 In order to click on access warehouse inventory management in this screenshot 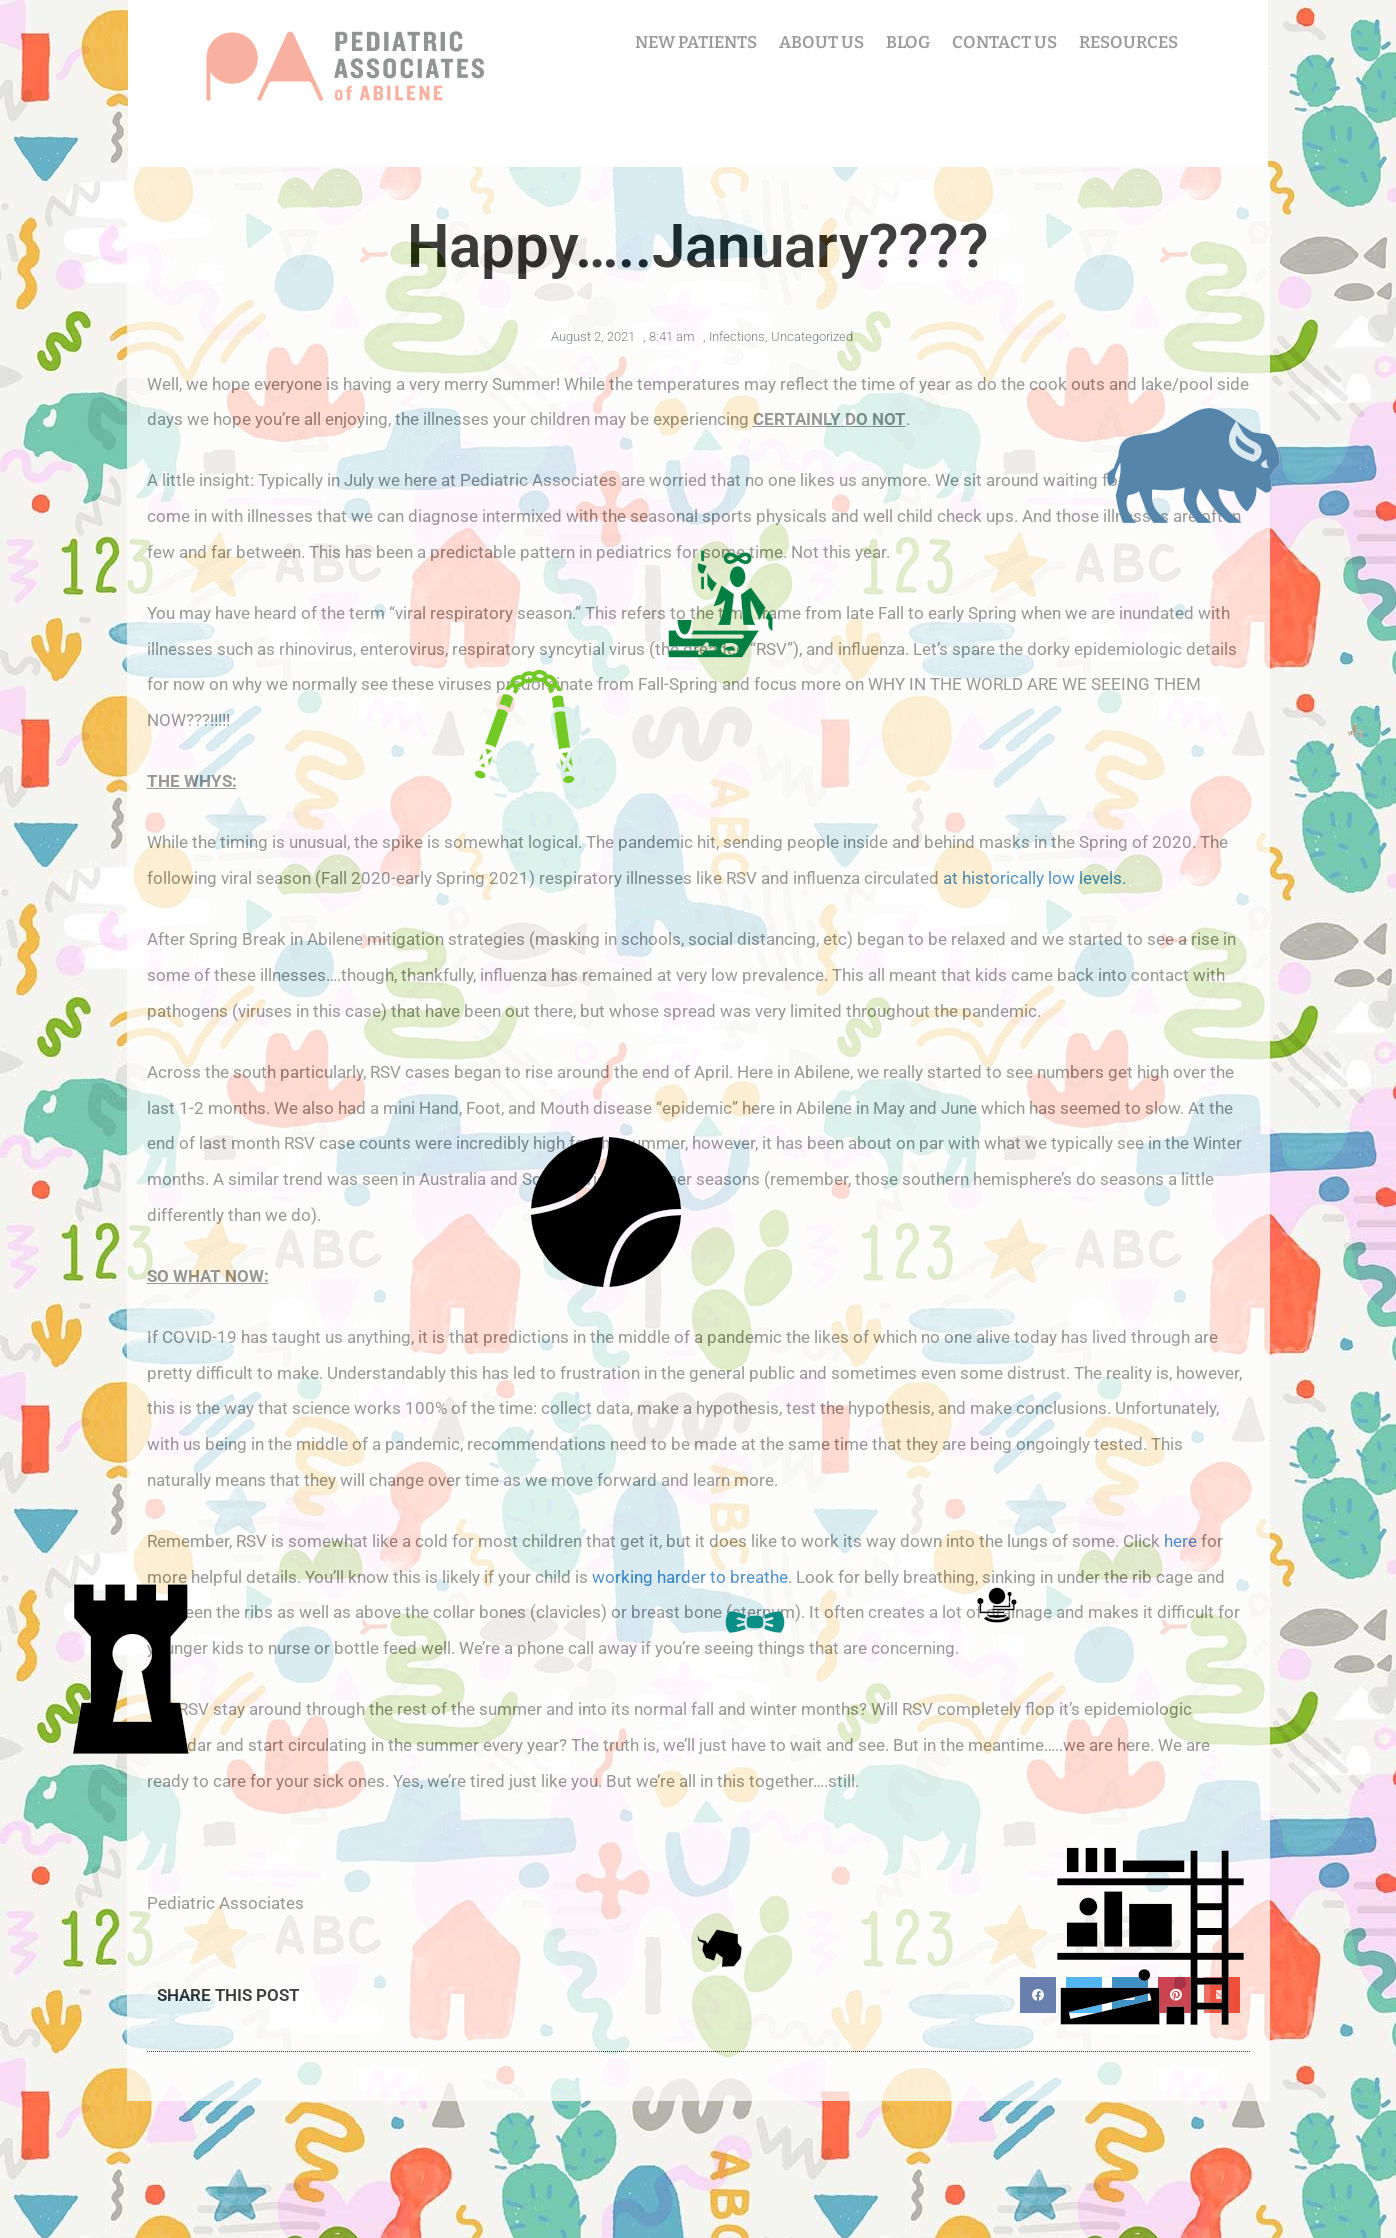, I will do `click(1150, 1931)`.